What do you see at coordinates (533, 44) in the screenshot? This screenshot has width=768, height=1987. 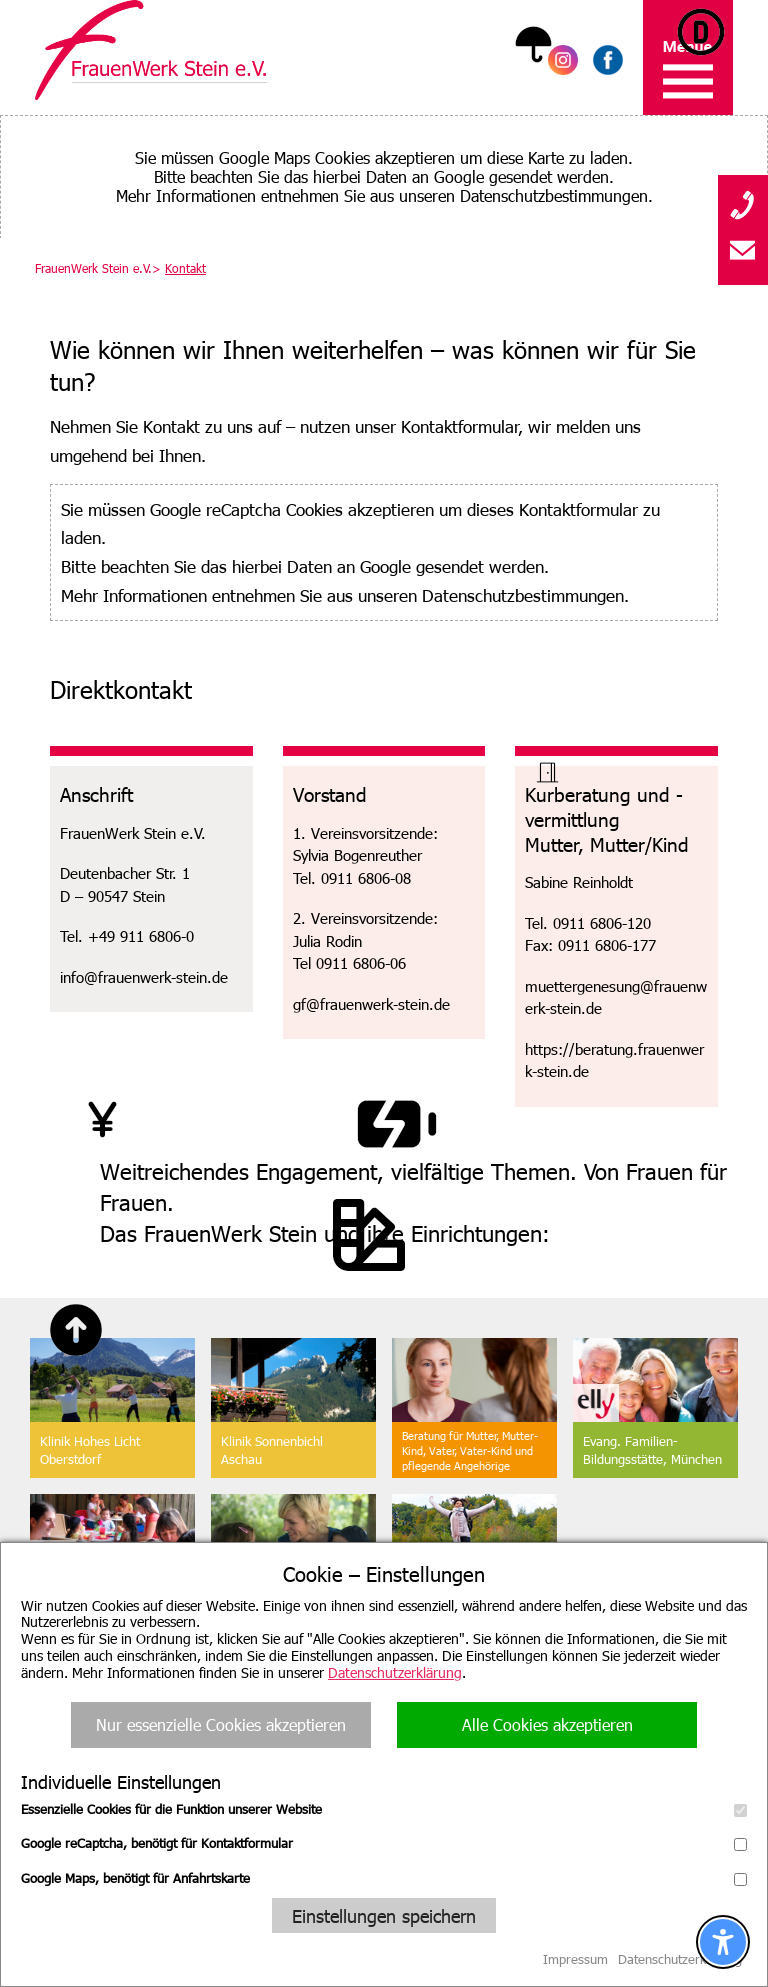 I see `view weather protection or rain forecast` at bounding box center [533, 44].